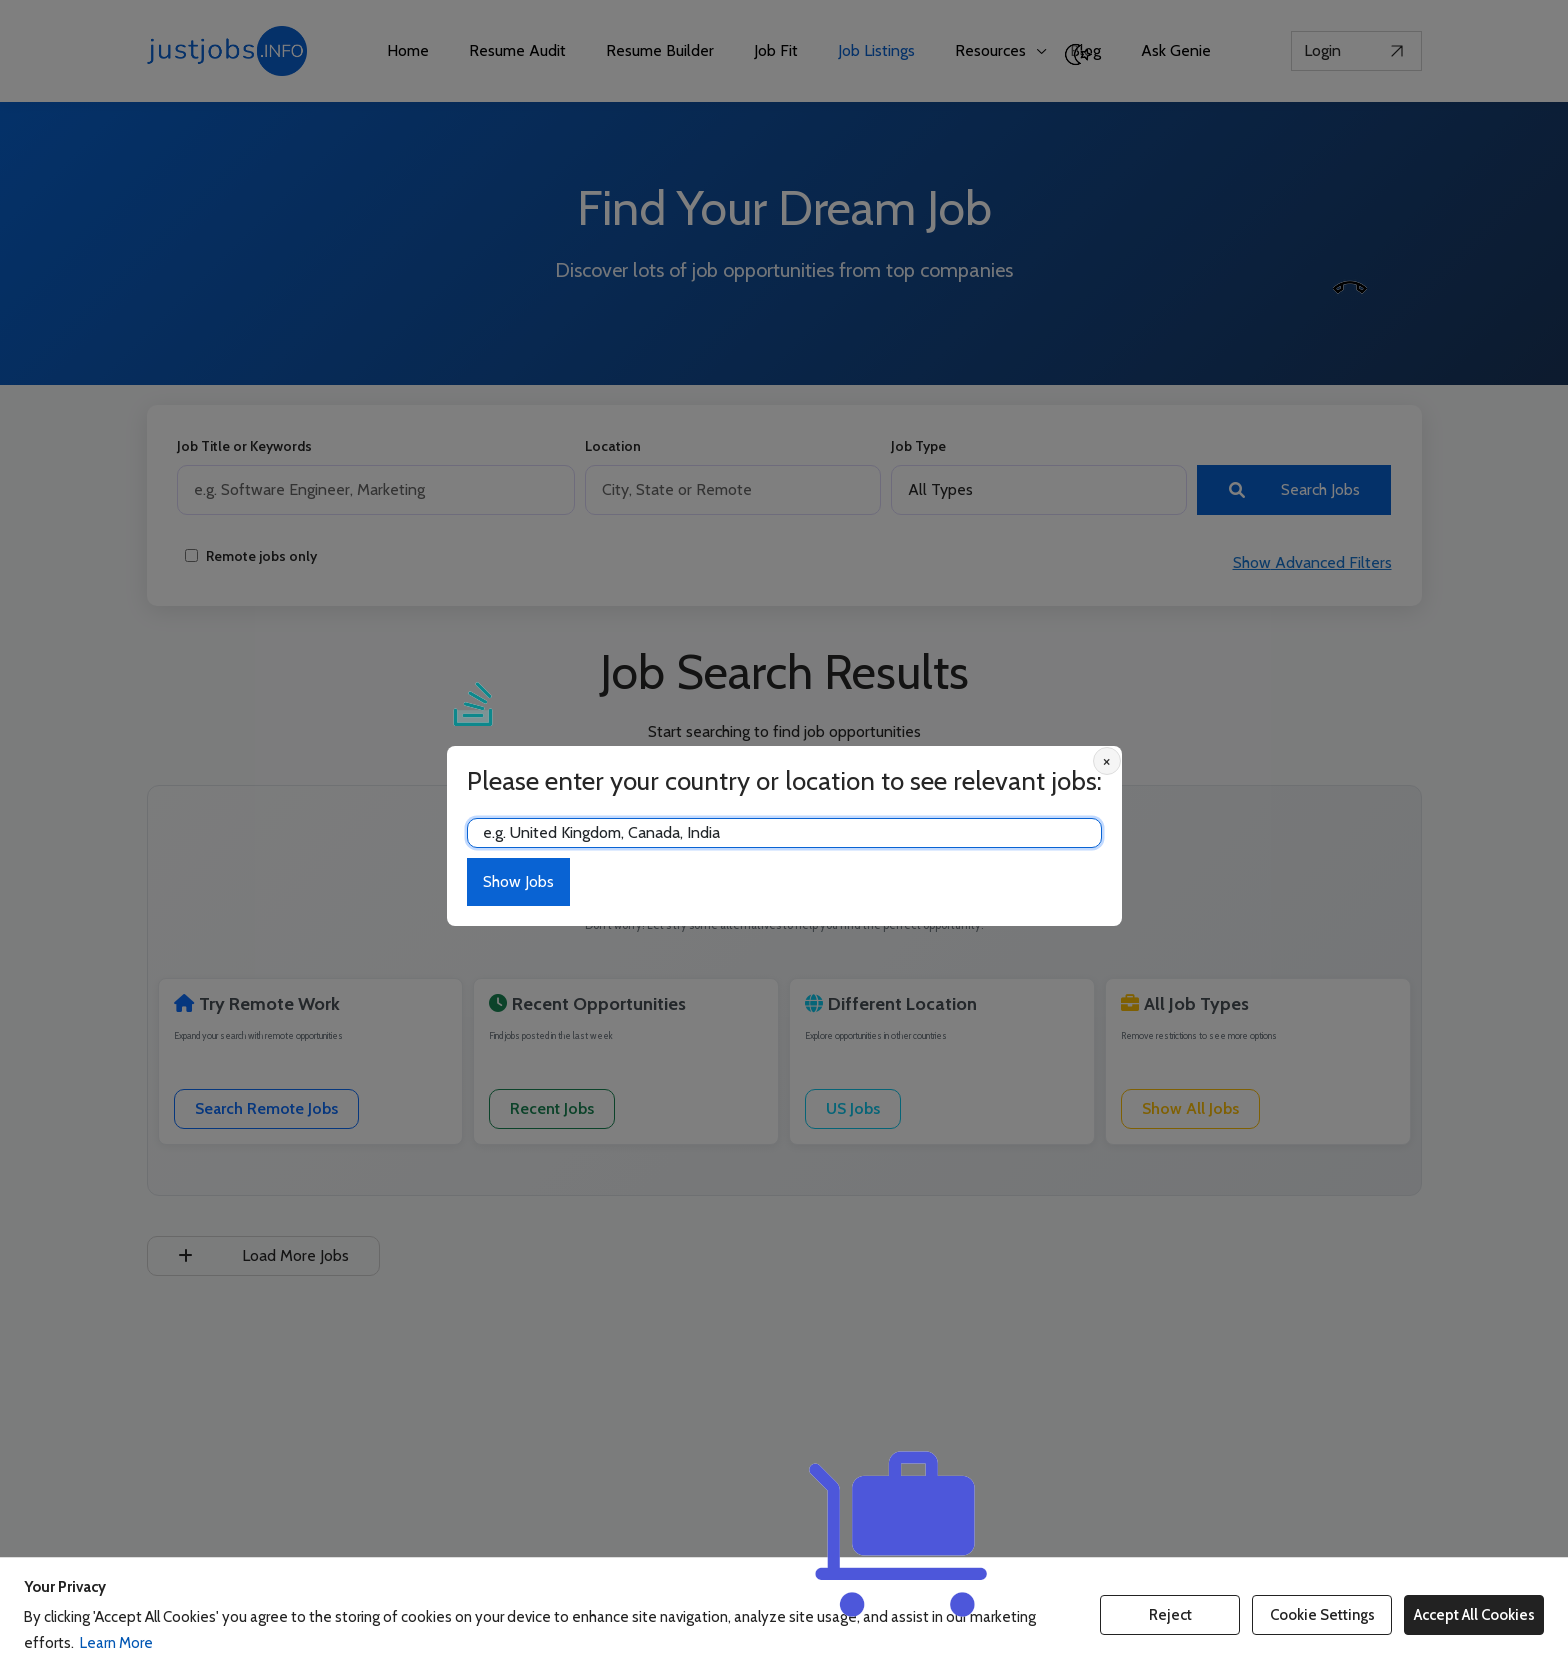  I want to click on indicates islamic religious content or settings, so click(1077, 54).